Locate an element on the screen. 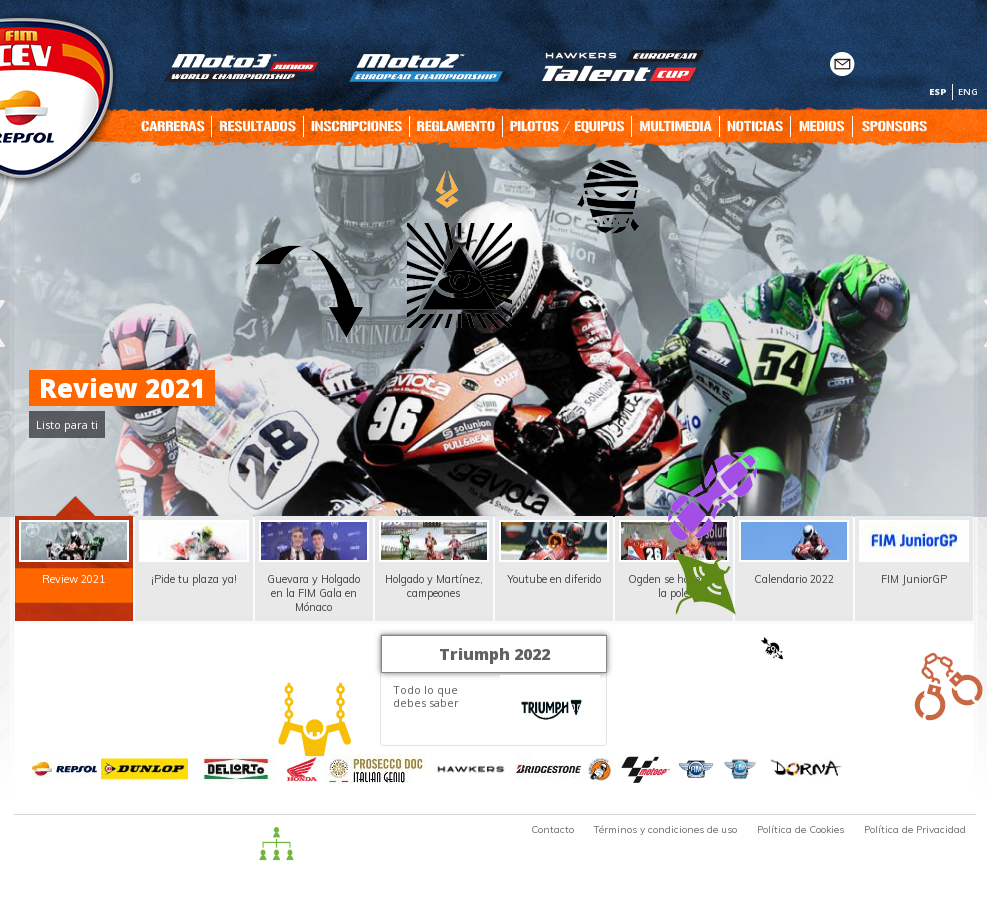 Image resolution: width=987 pixels, height=899 pixels. hades or underworld themed game element is located at coordinates (447, 189).